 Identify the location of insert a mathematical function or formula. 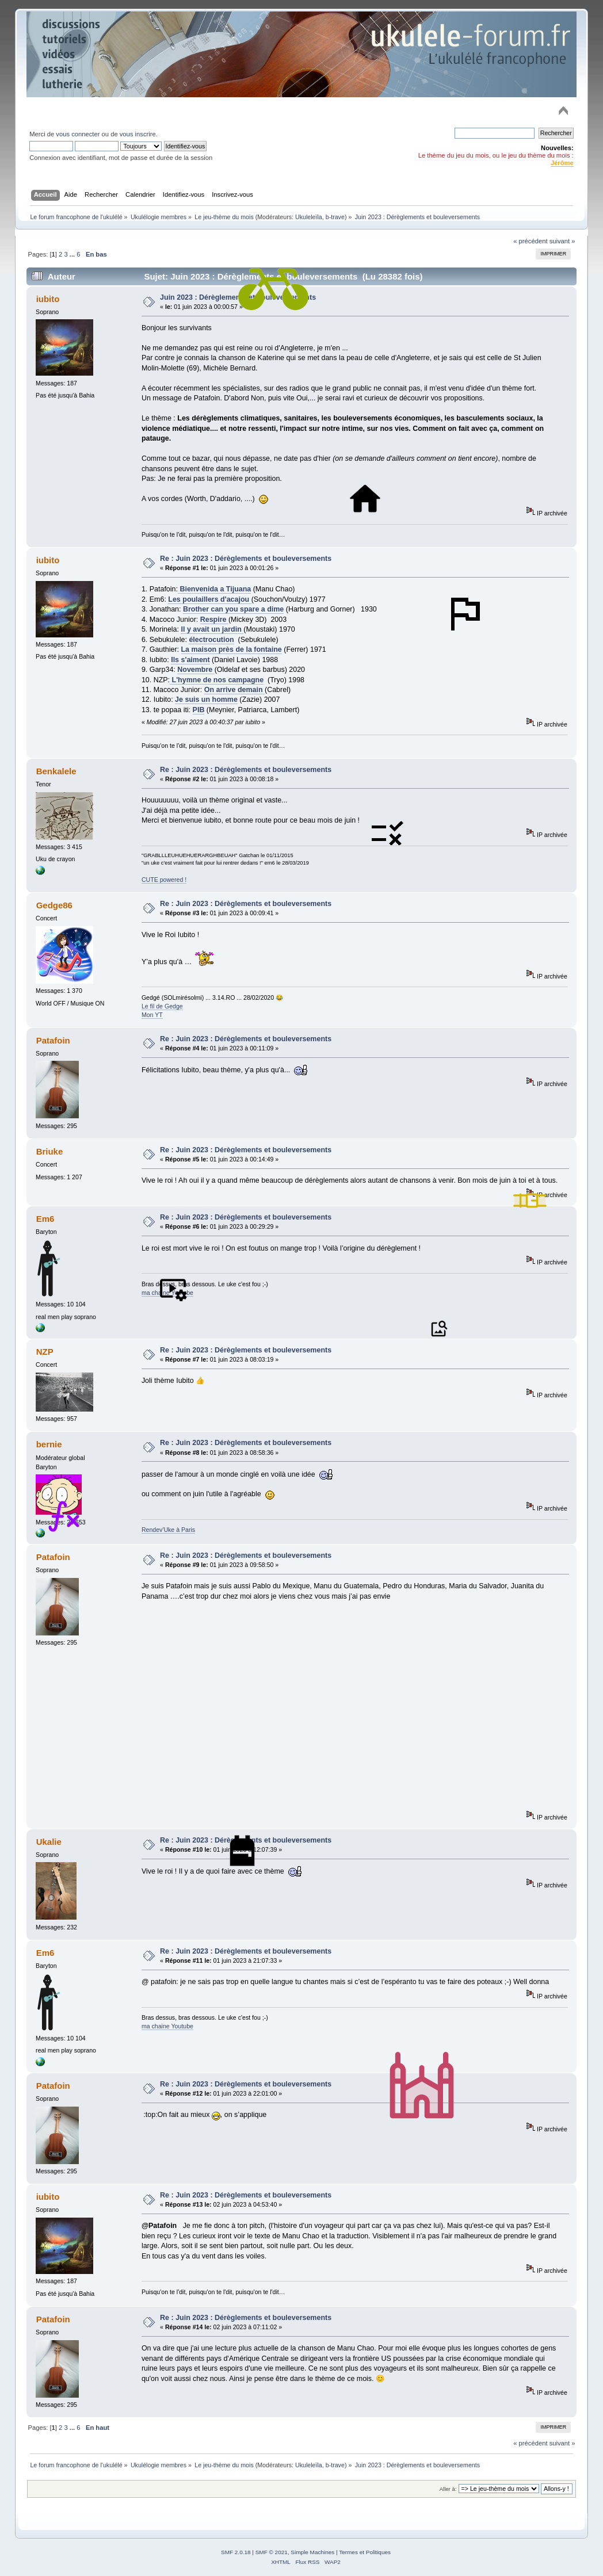
(64, 1516).